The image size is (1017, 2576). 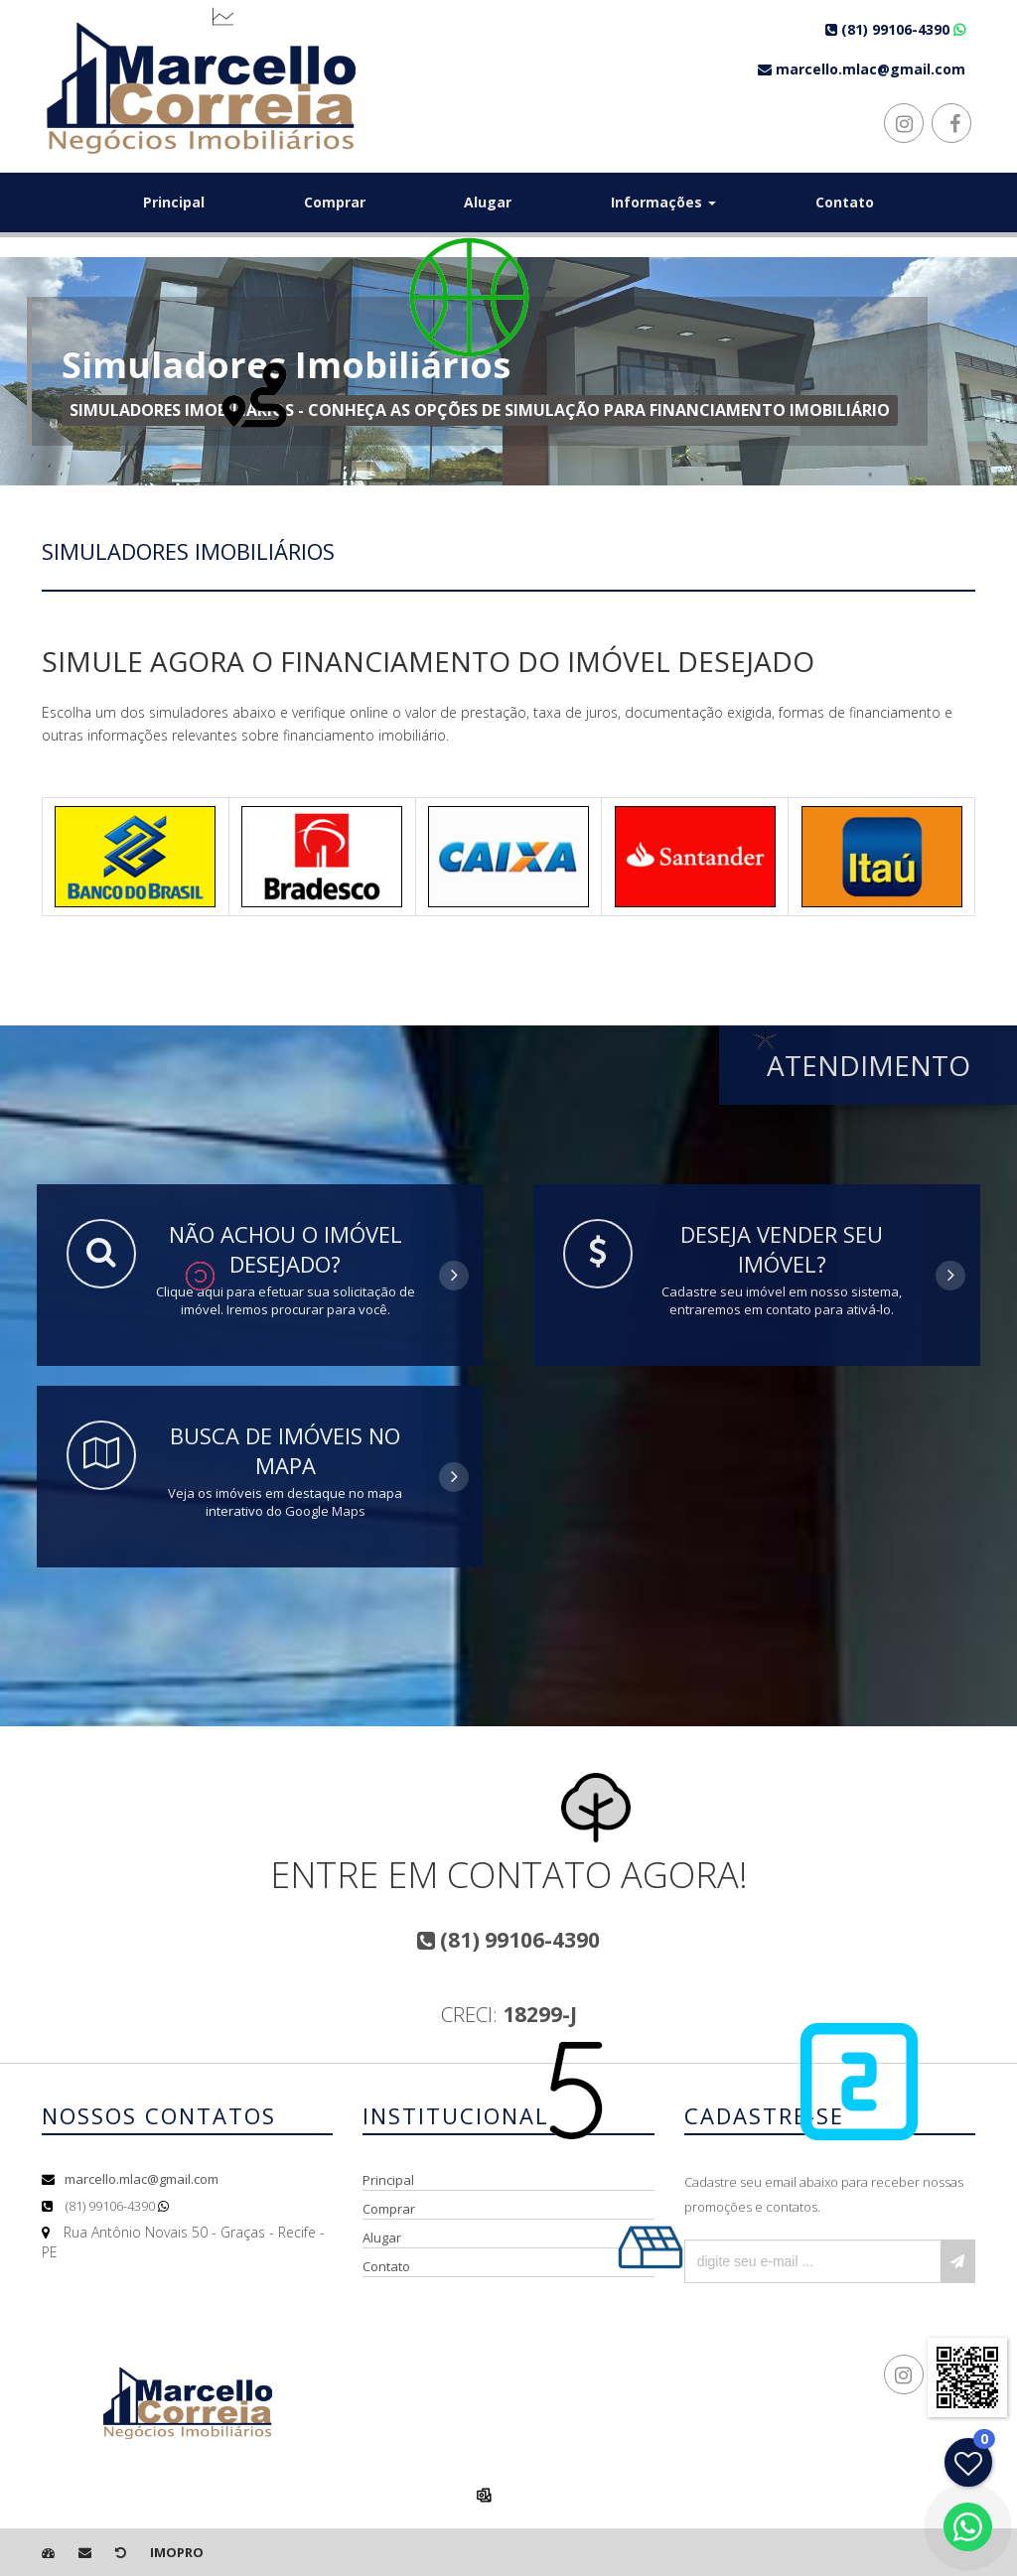 I want to click on indicates a required field in a form, so click(x=765, y=1038).